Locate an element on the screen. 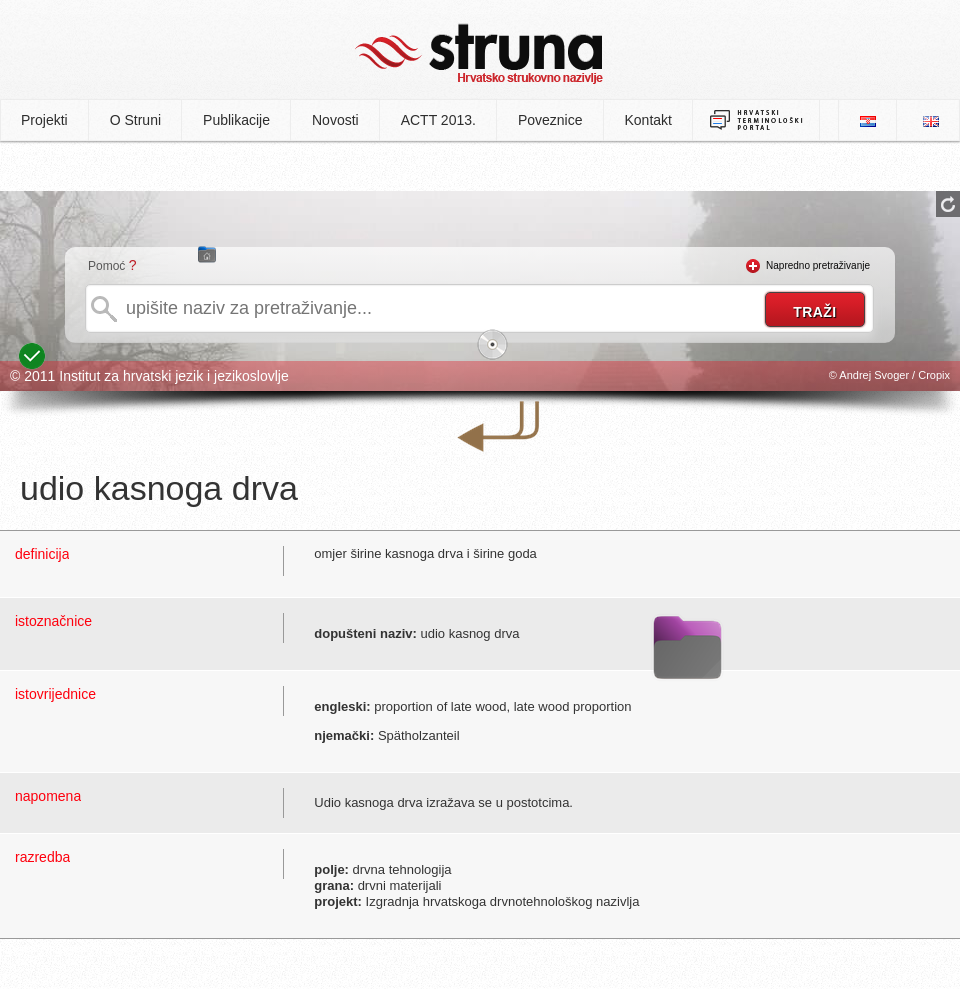  indicates a CD-R or writable disc drive is located at coordinates (492, 344).